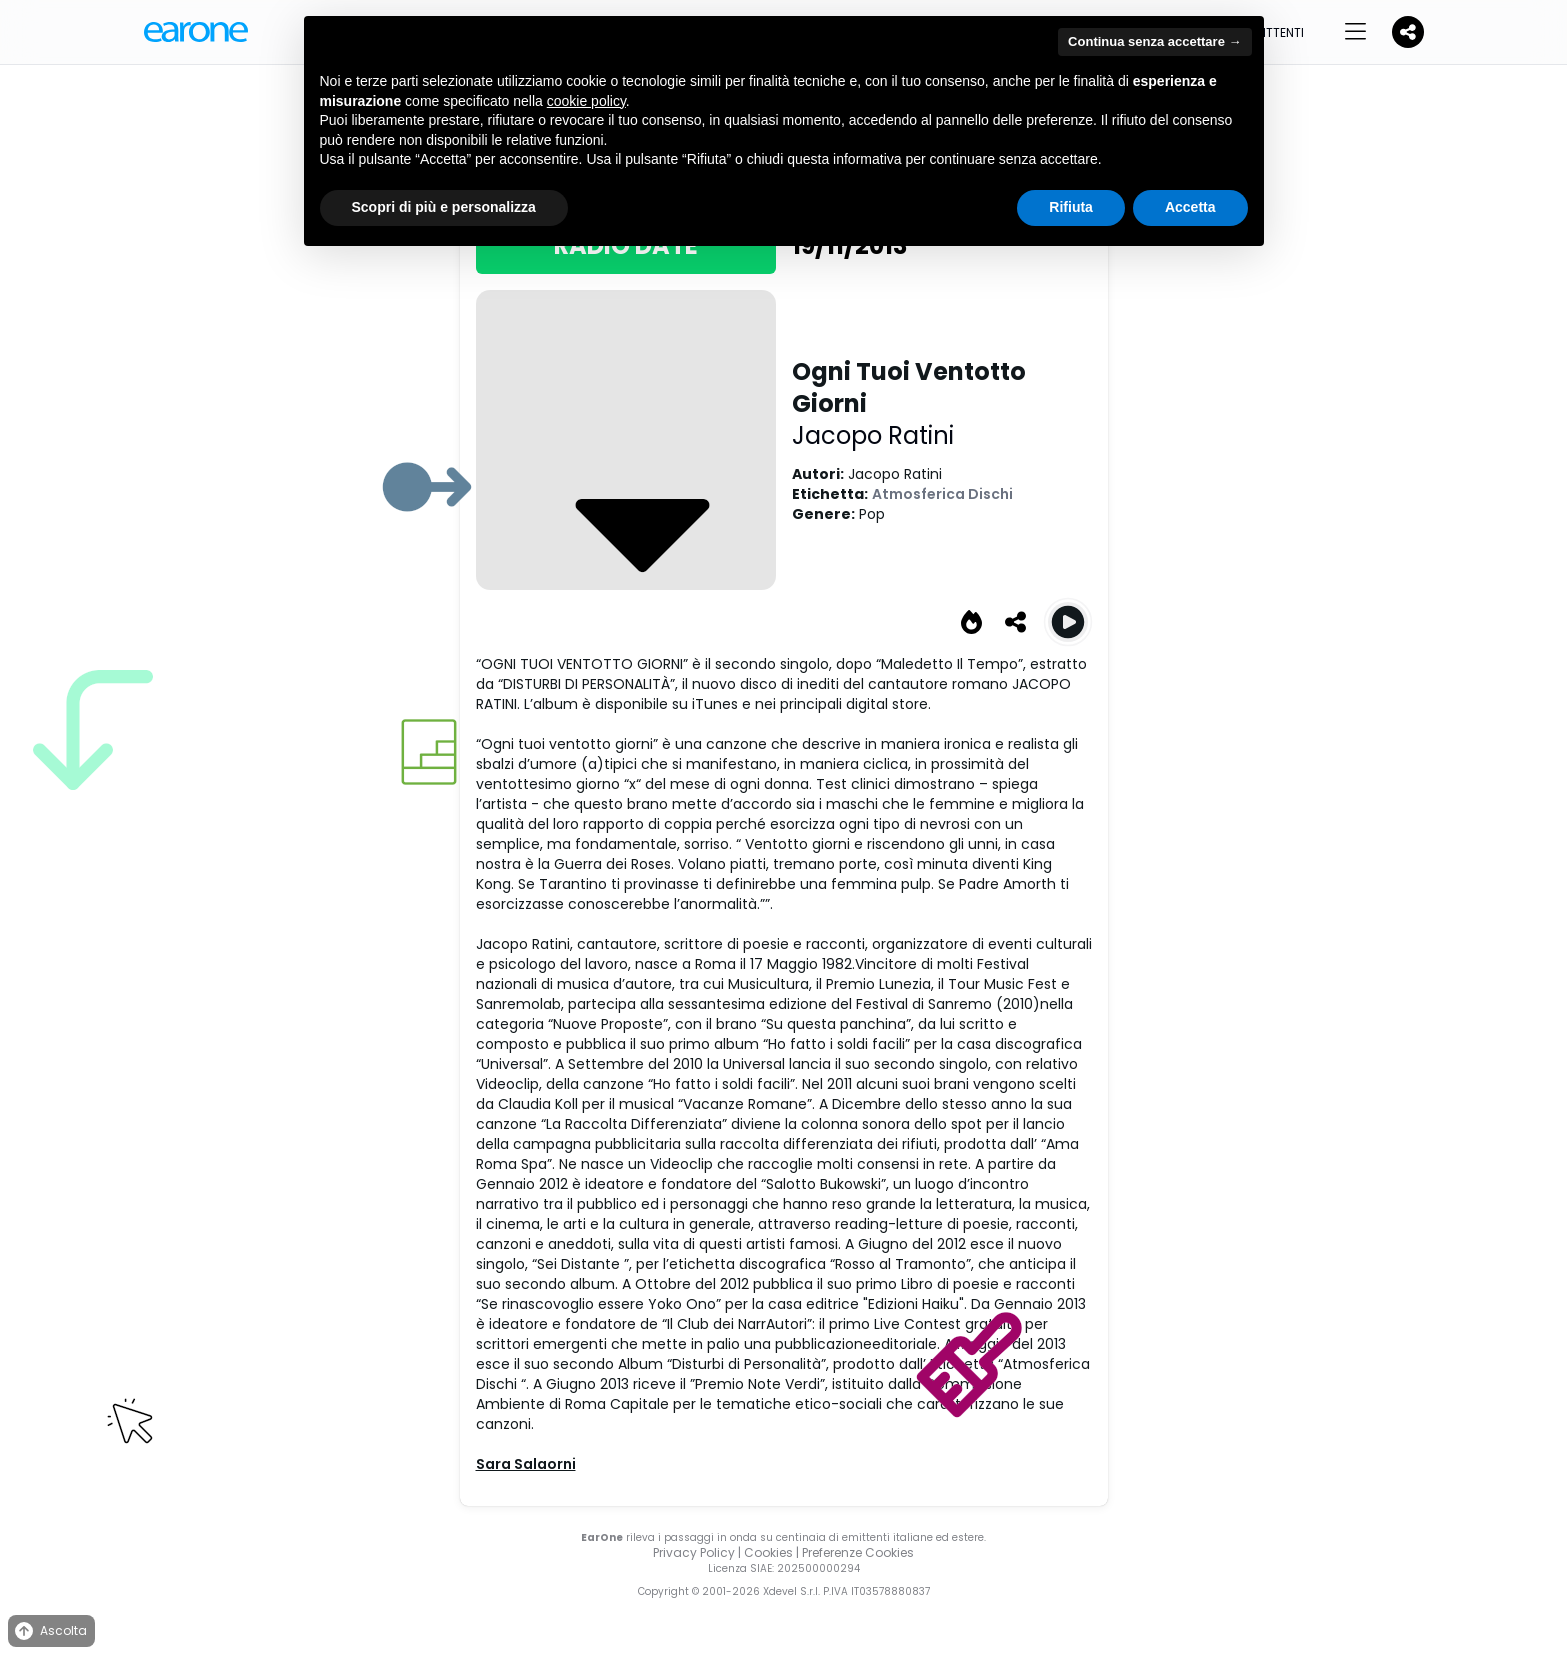  Describe the element at coordinates (93, 730) in the screenshot. I see `go back and down in navigation` at that location.